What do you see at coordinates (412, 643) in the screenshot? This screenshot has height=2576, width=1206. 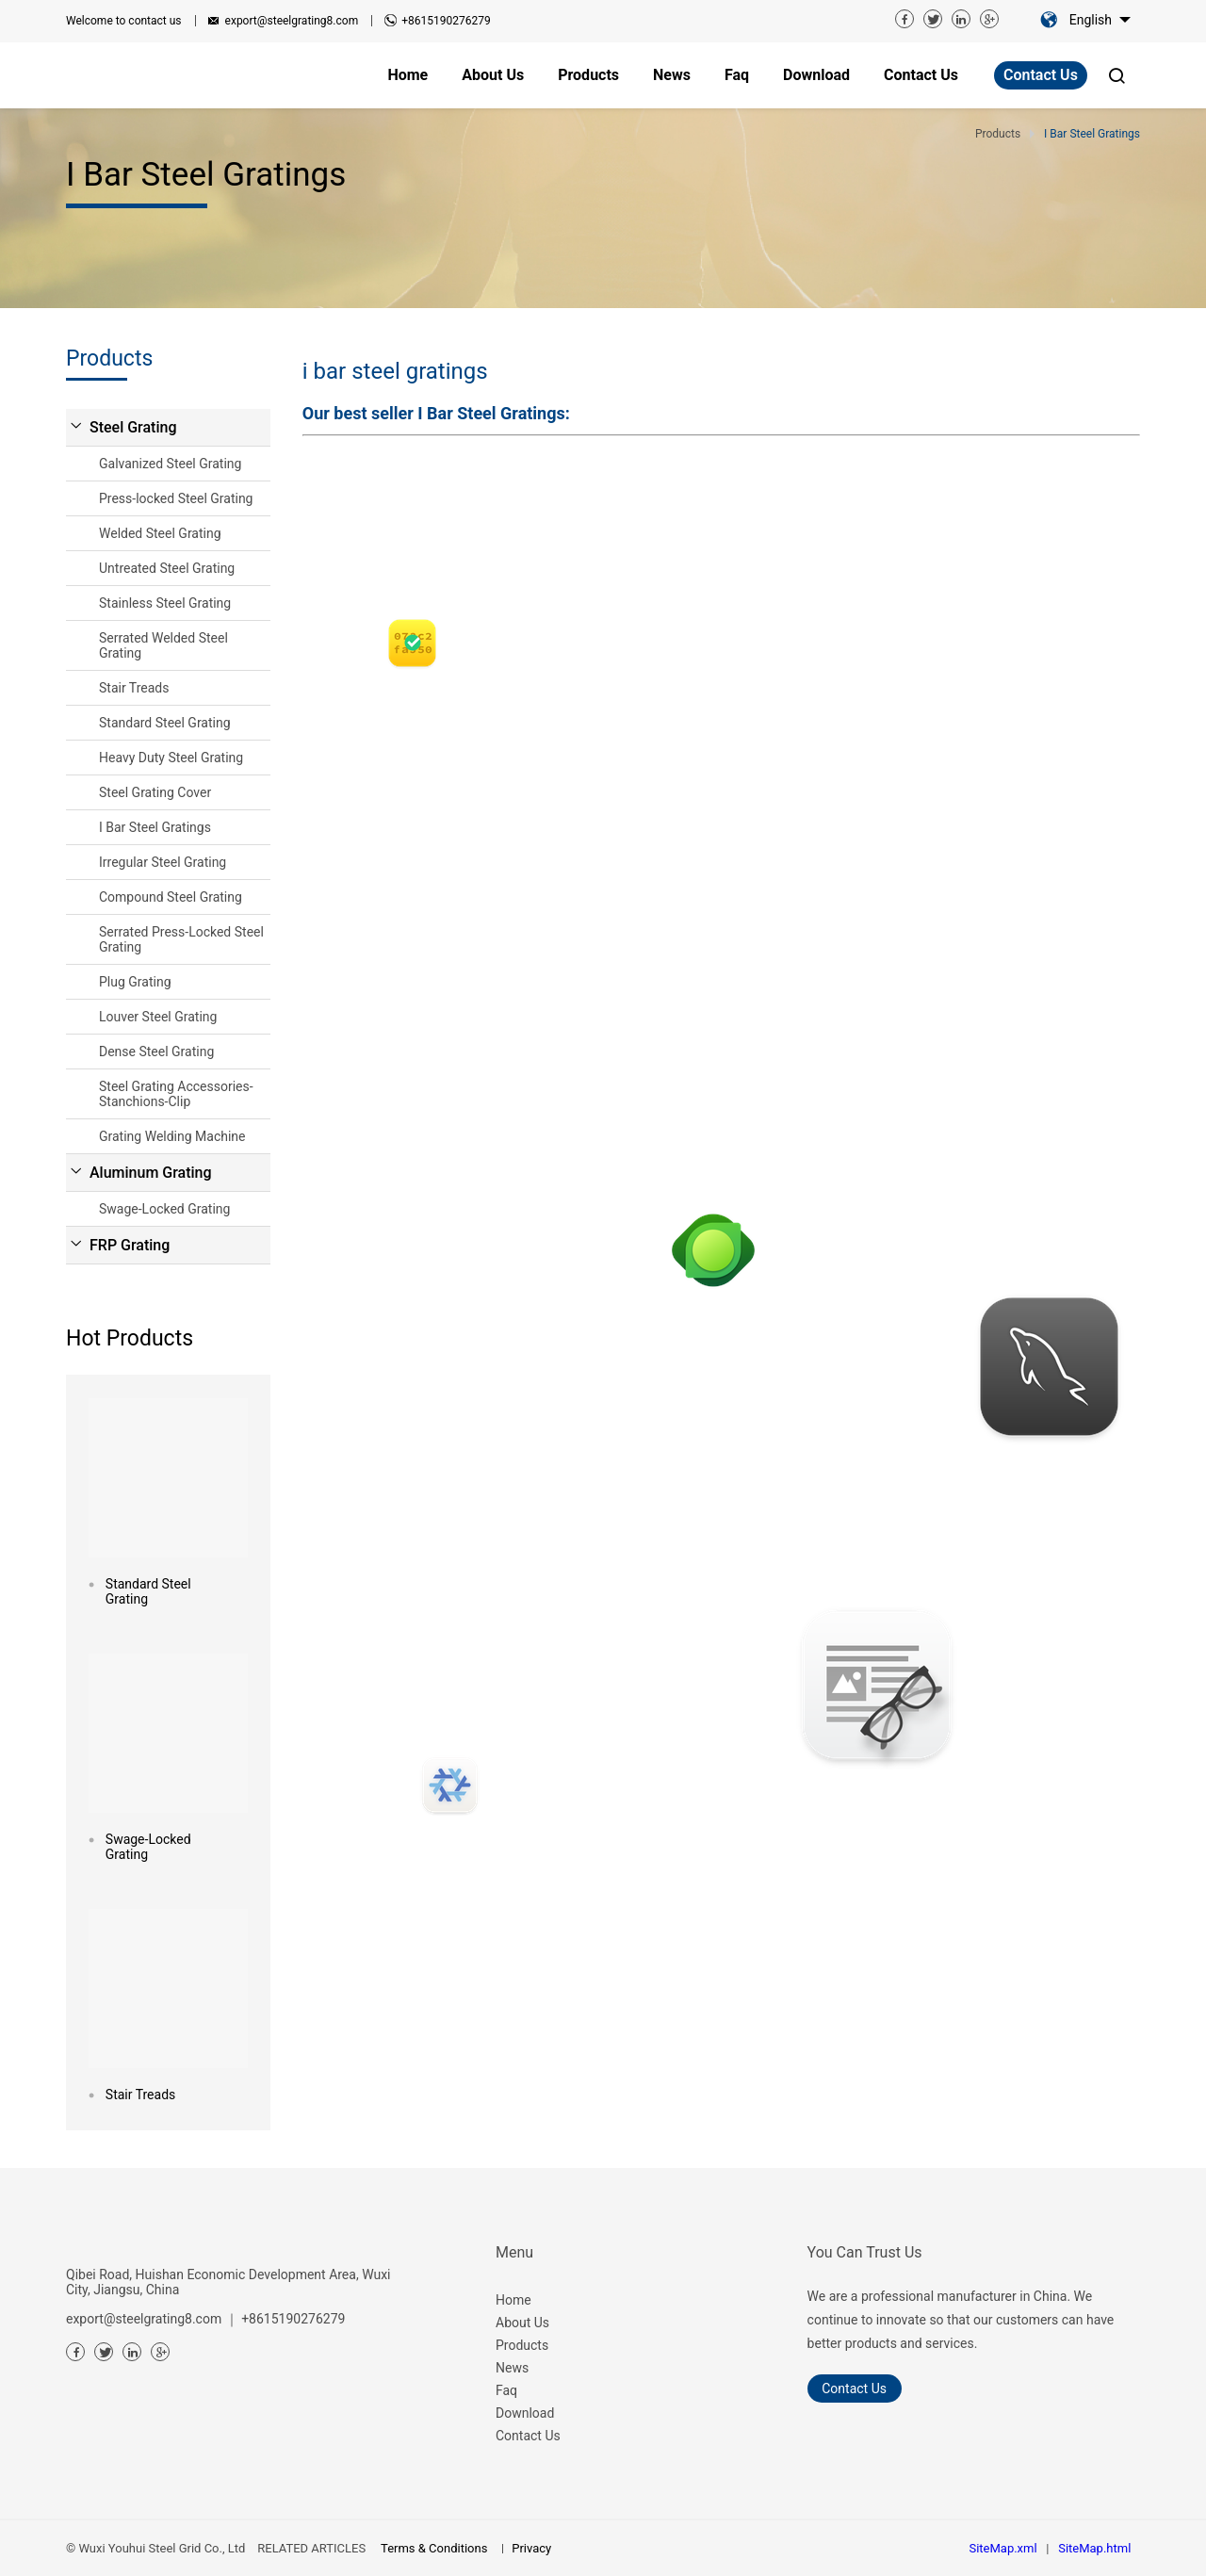 I see `open collision hash verification app` at bounding box center [412, 643].